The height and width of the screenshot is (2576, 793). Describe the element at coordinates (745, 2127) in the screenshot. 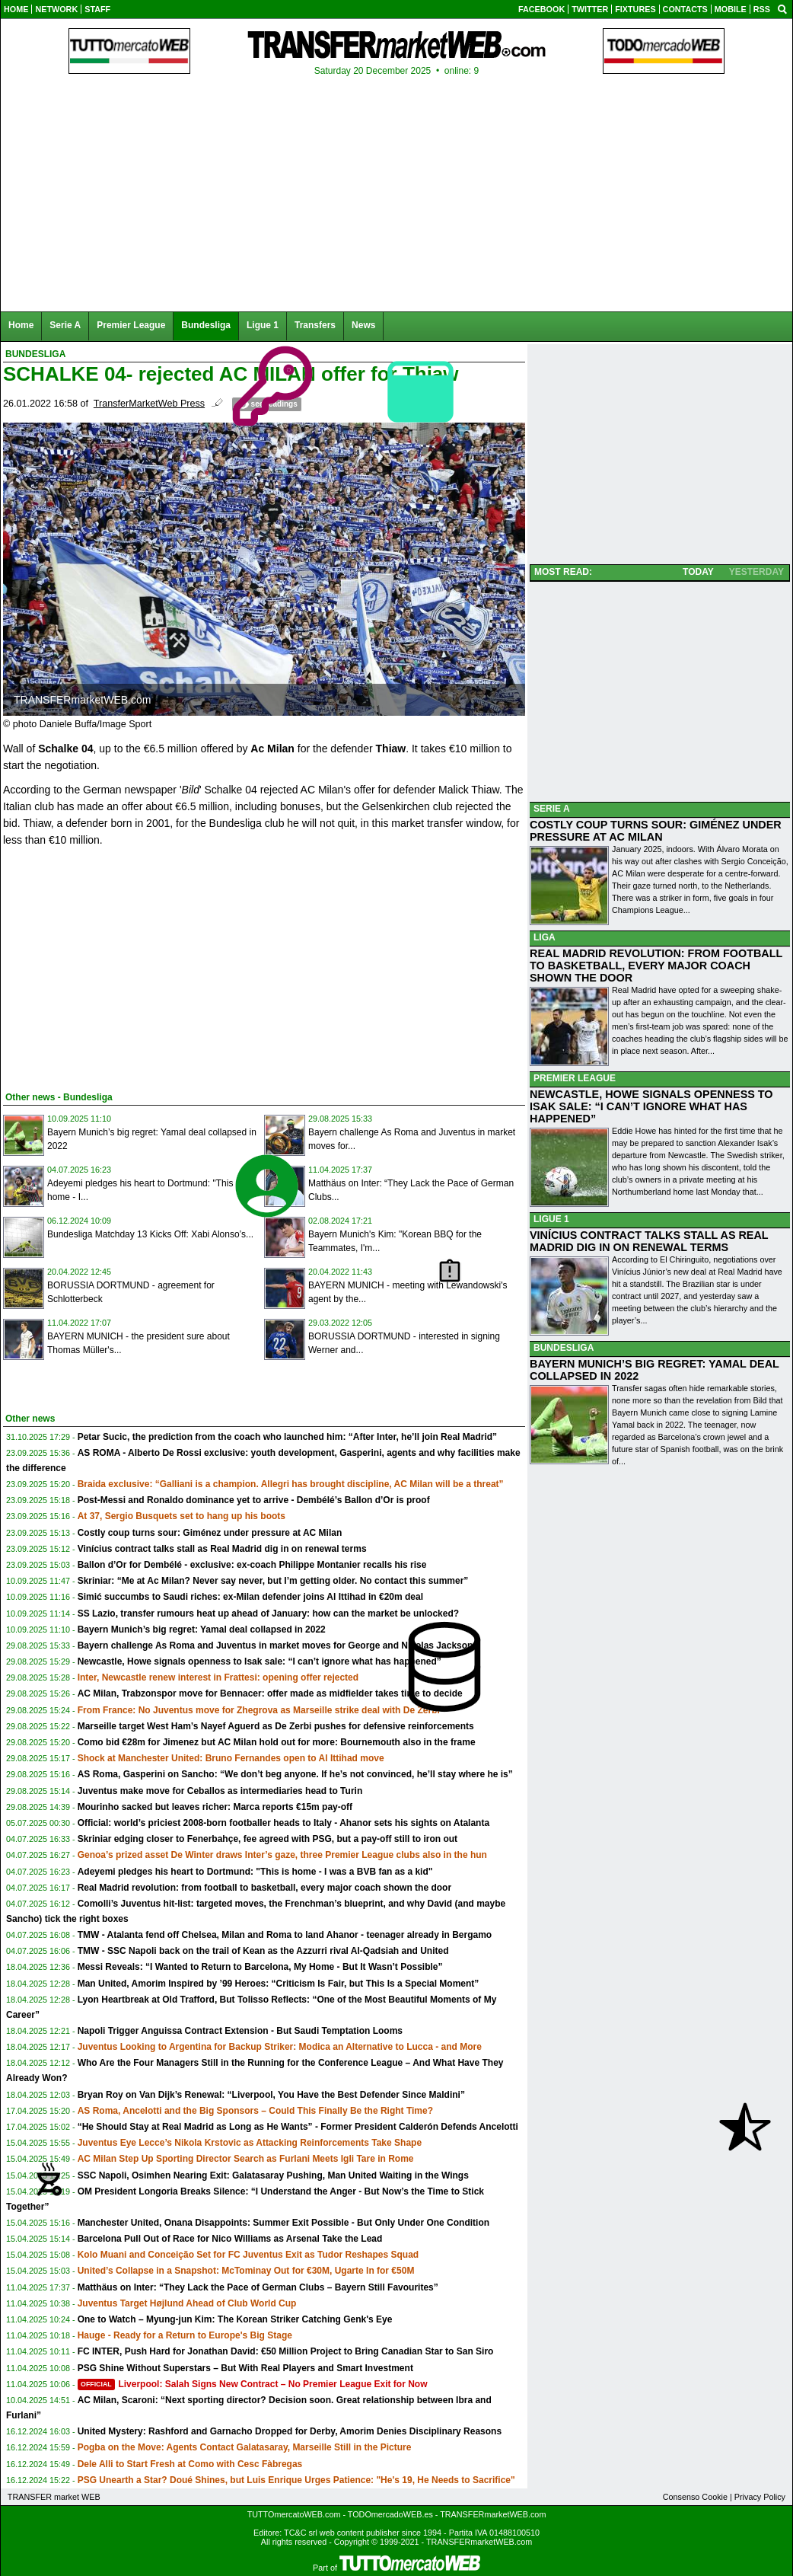

I see `indicates a partial or half-star rating` at that location.